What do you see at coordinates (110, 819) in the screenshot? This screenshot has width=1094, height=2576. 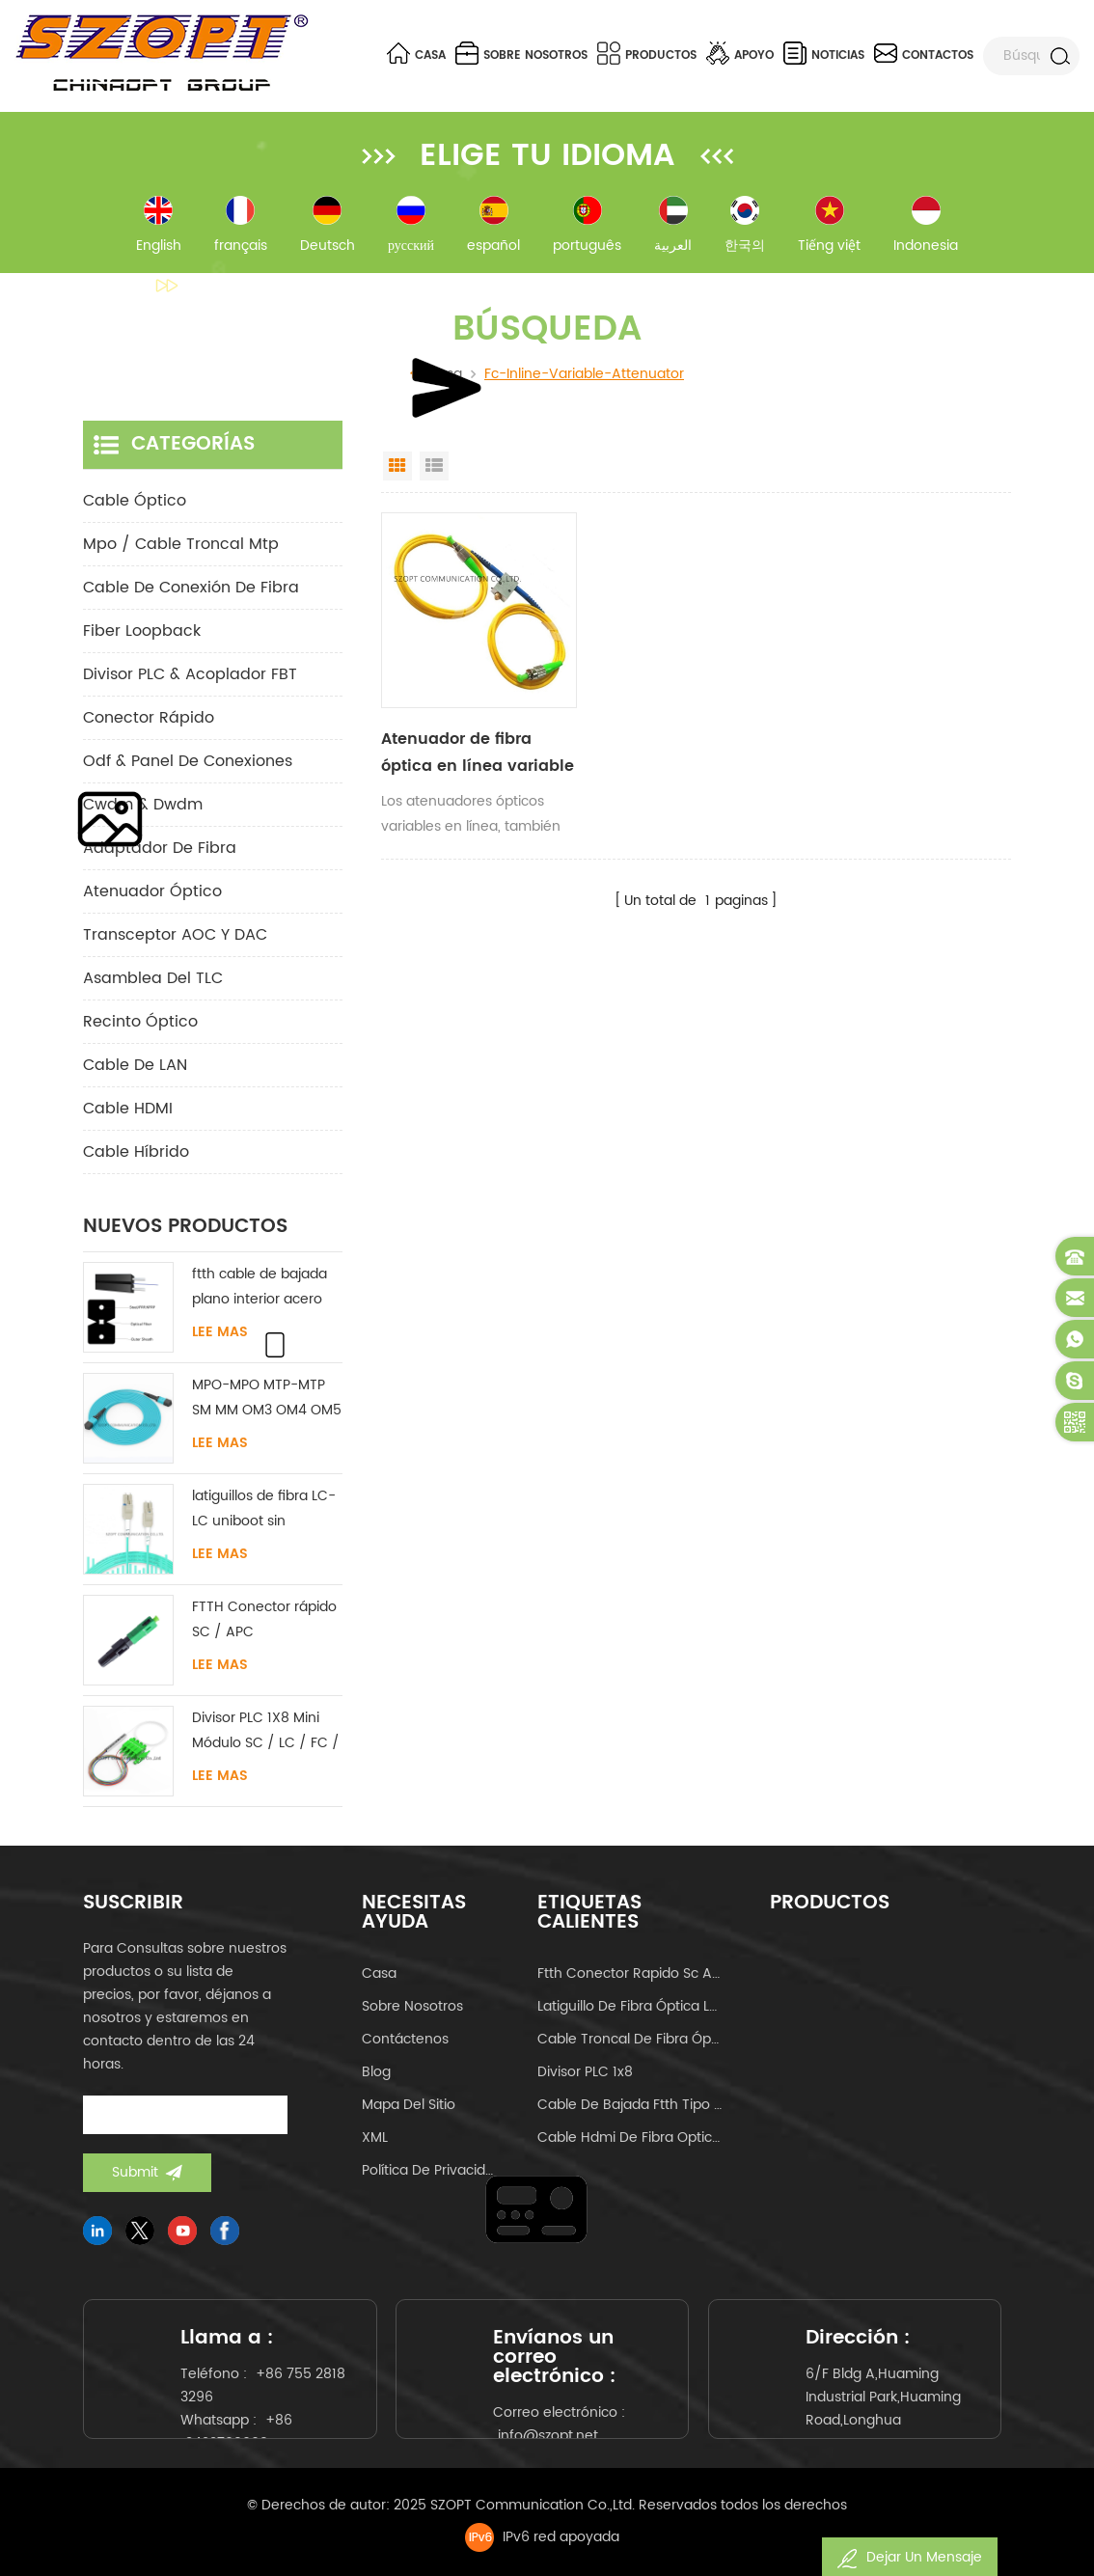 I see `view image or photo` at bounding box center [110, 819].